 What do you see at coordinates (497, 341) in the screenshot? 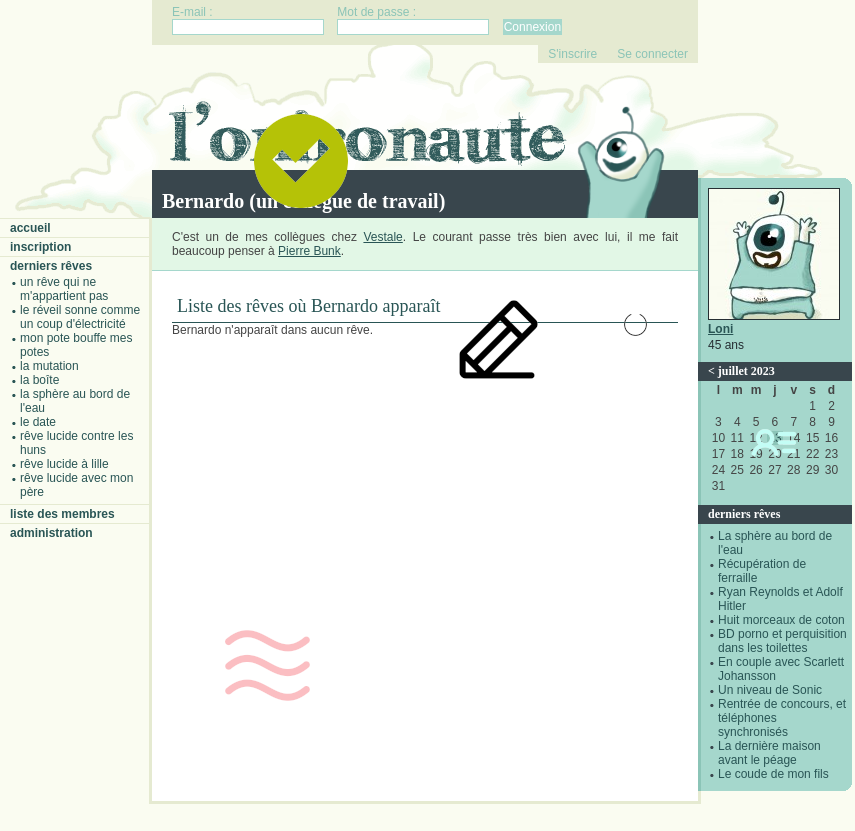
I see `edit text or content` at bounding box center [497, 341].